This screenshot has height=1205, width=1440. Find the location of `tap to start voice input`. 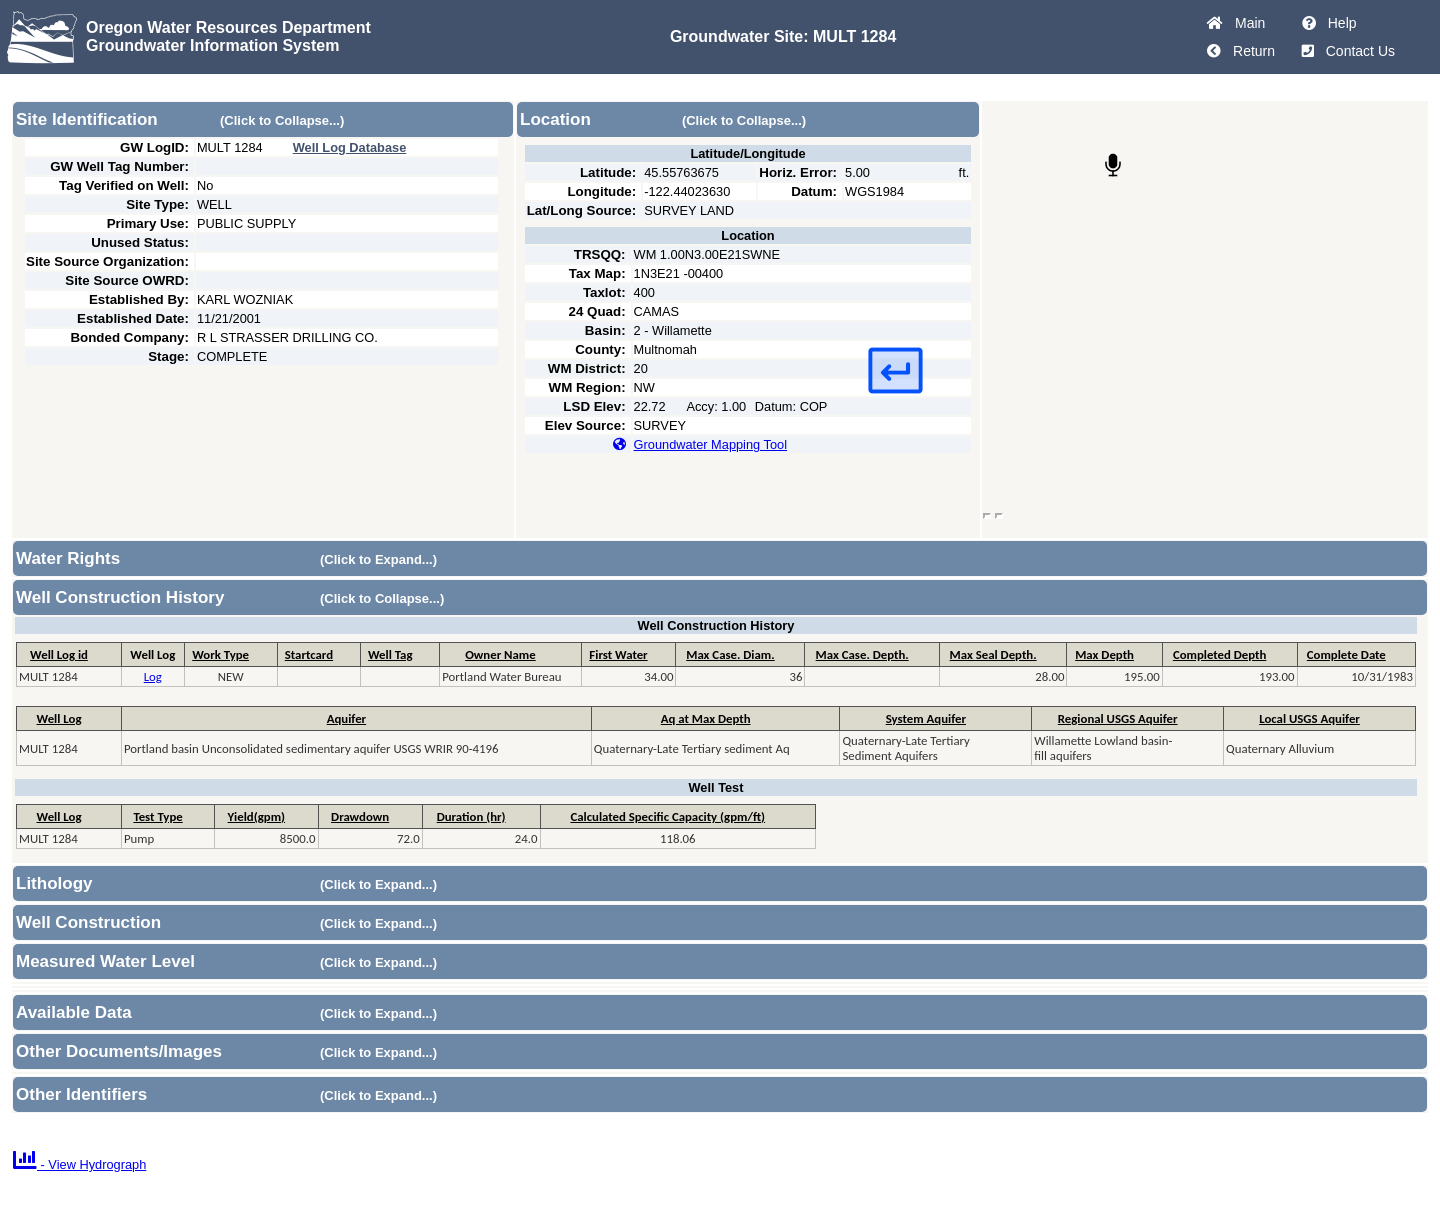

tap to start voice input is located at coordinates (1113, 165).